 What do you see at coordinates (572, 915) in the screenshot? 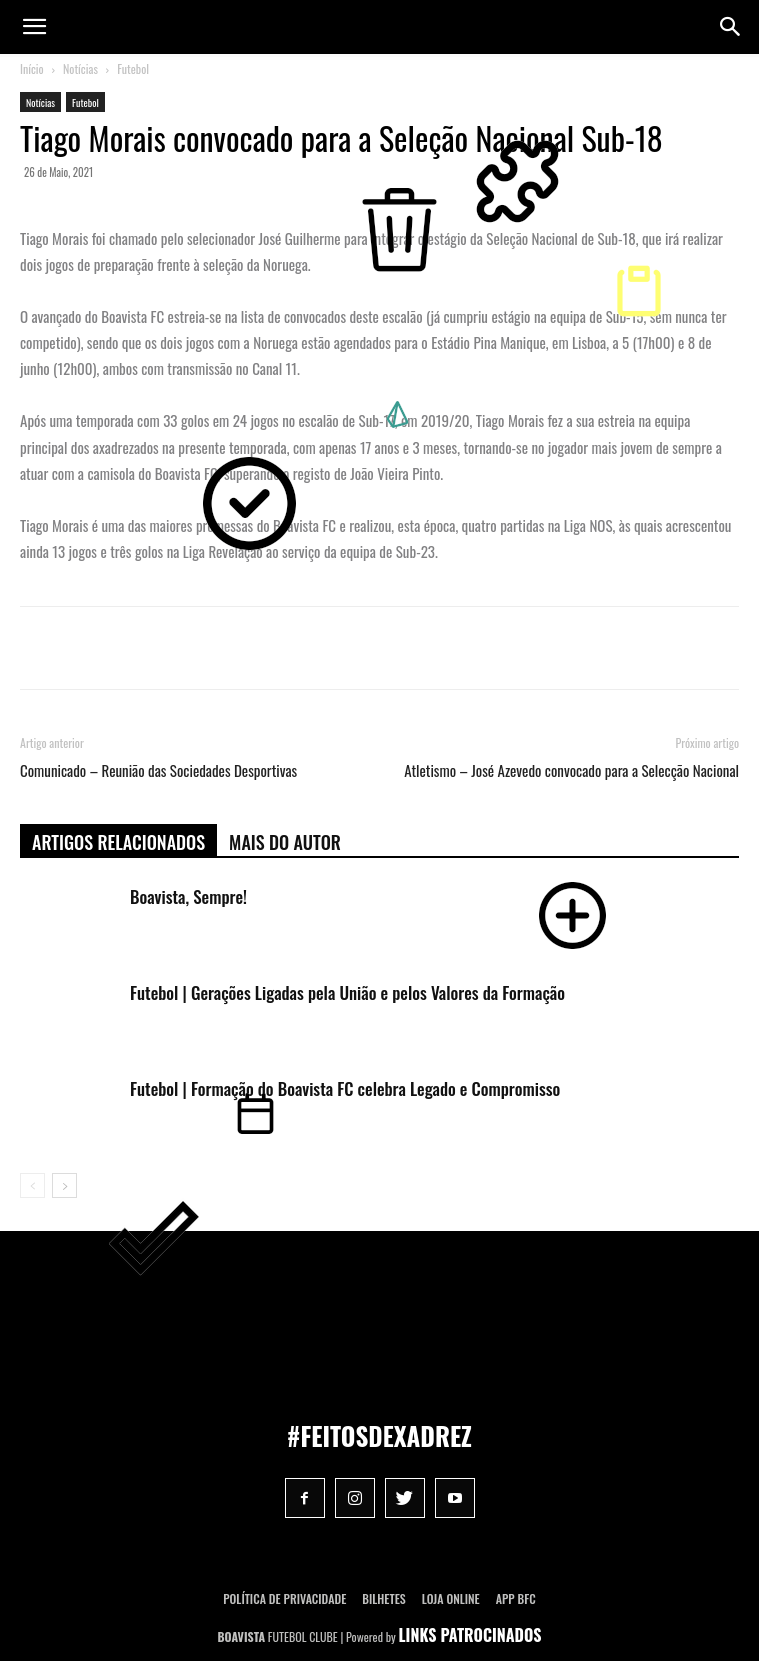
I see `add a new item` at bounding box center [572, 915].